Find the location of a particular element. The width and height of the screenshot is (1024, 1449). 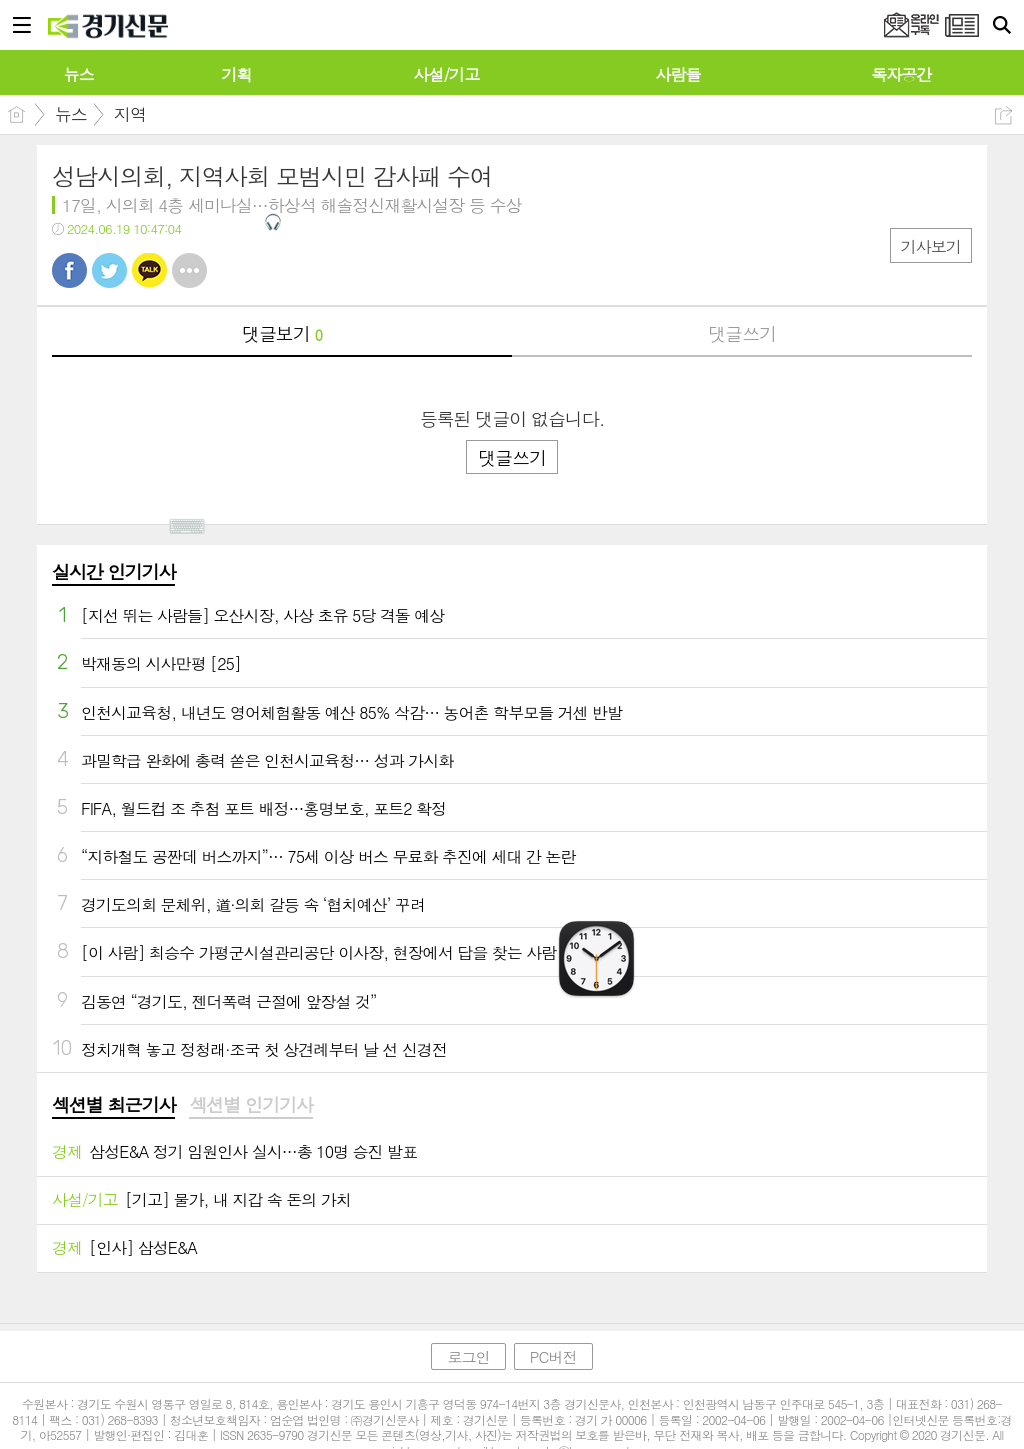

connect to a wireless bluetooth keyboard is located at coordinates (187, 526).